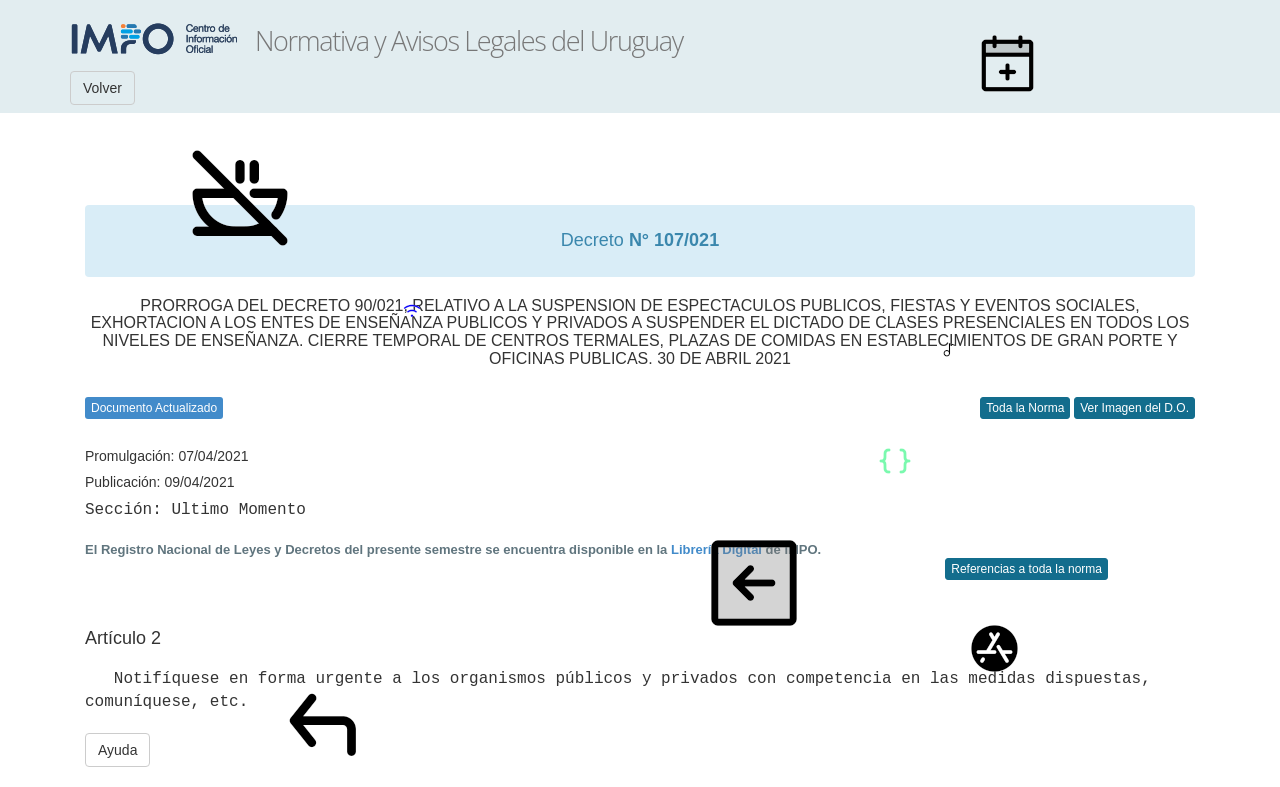 Image resolution: width=1280 pixels, height=787 pixels. I want to click on go back to the previous screen, so click(754, 583).